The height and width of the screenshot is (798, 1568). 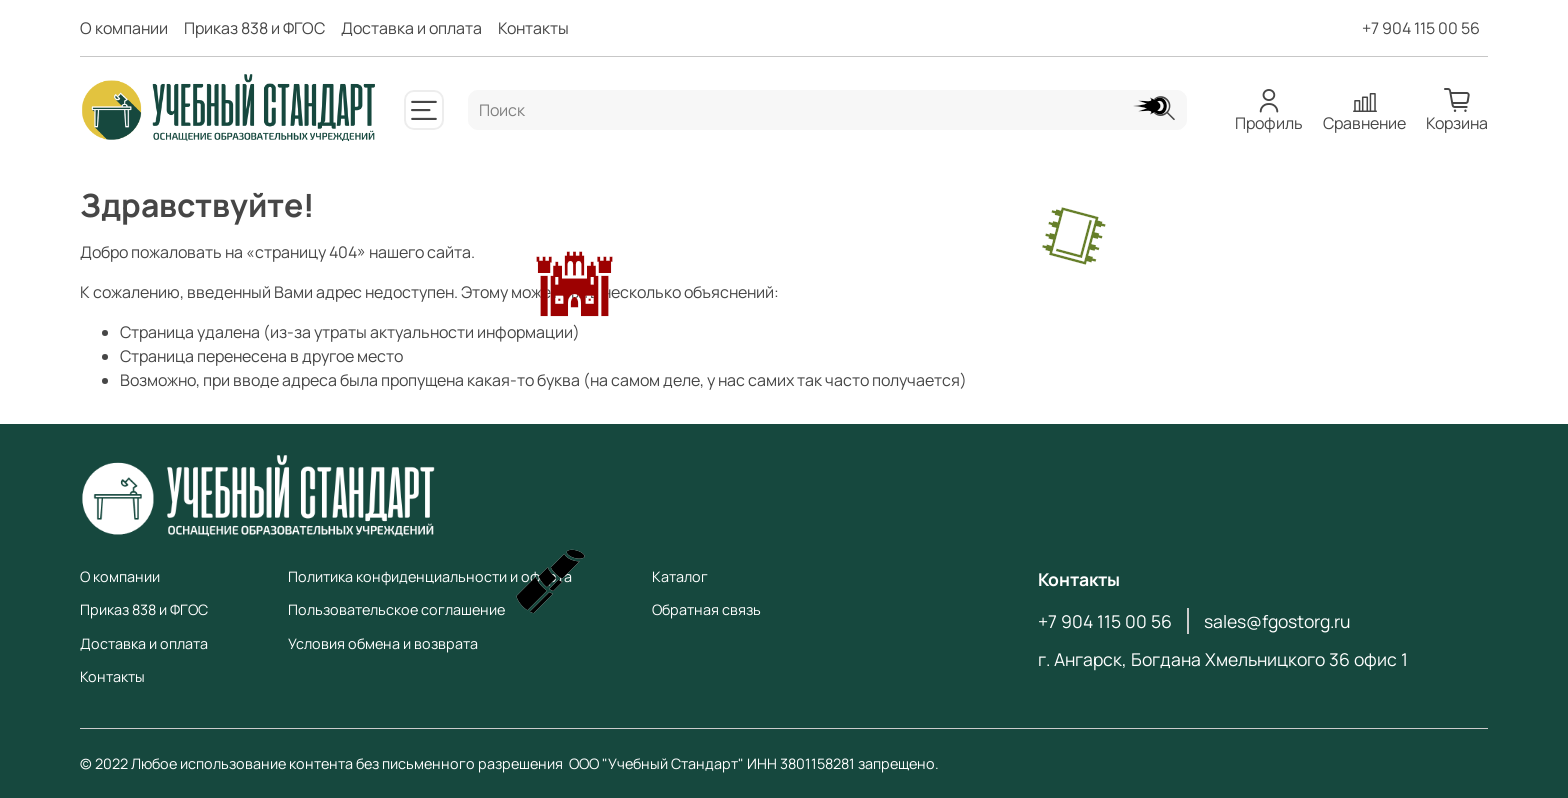 What do you see at coordinates (574, 279) in the screenshot?
I see `view castle or fortress location` at bounding box center [574, 279].